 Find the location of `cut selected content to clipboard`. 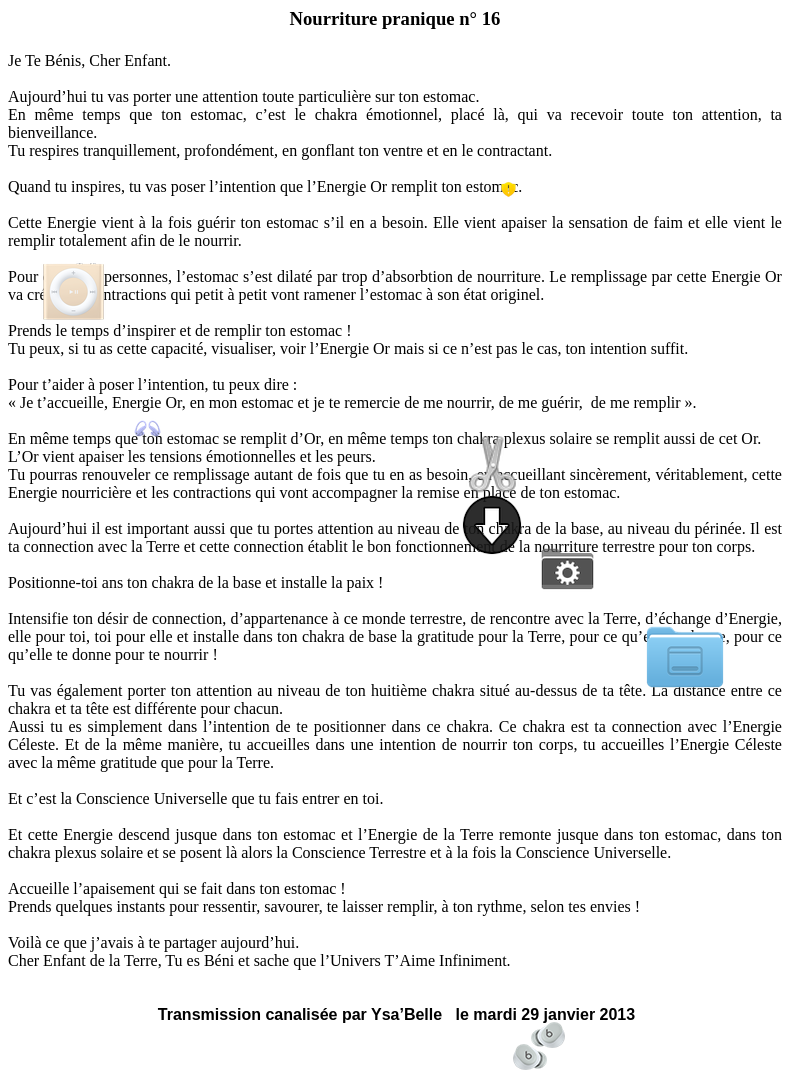

cut selected content to clipboard is located at coordinates (492, 464).